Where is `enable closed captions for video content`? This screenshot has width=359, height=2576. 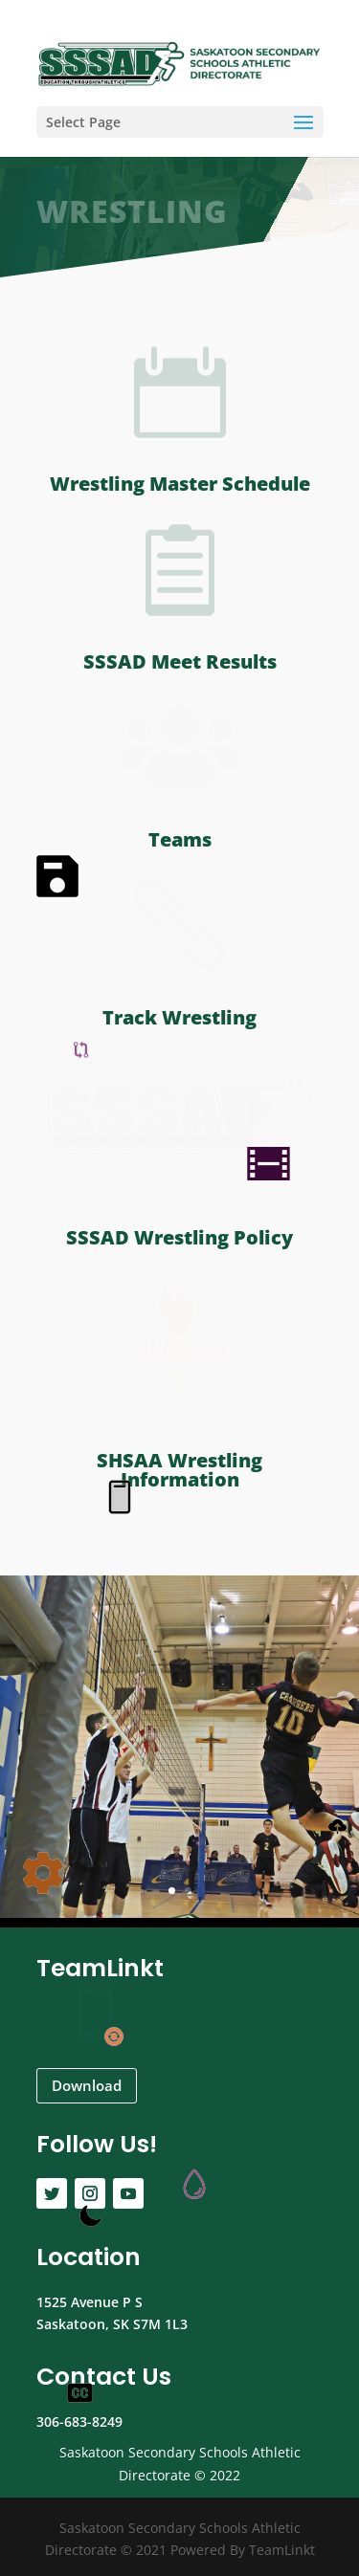
enable closed captions for video content is located at coordinates (79, 2392).